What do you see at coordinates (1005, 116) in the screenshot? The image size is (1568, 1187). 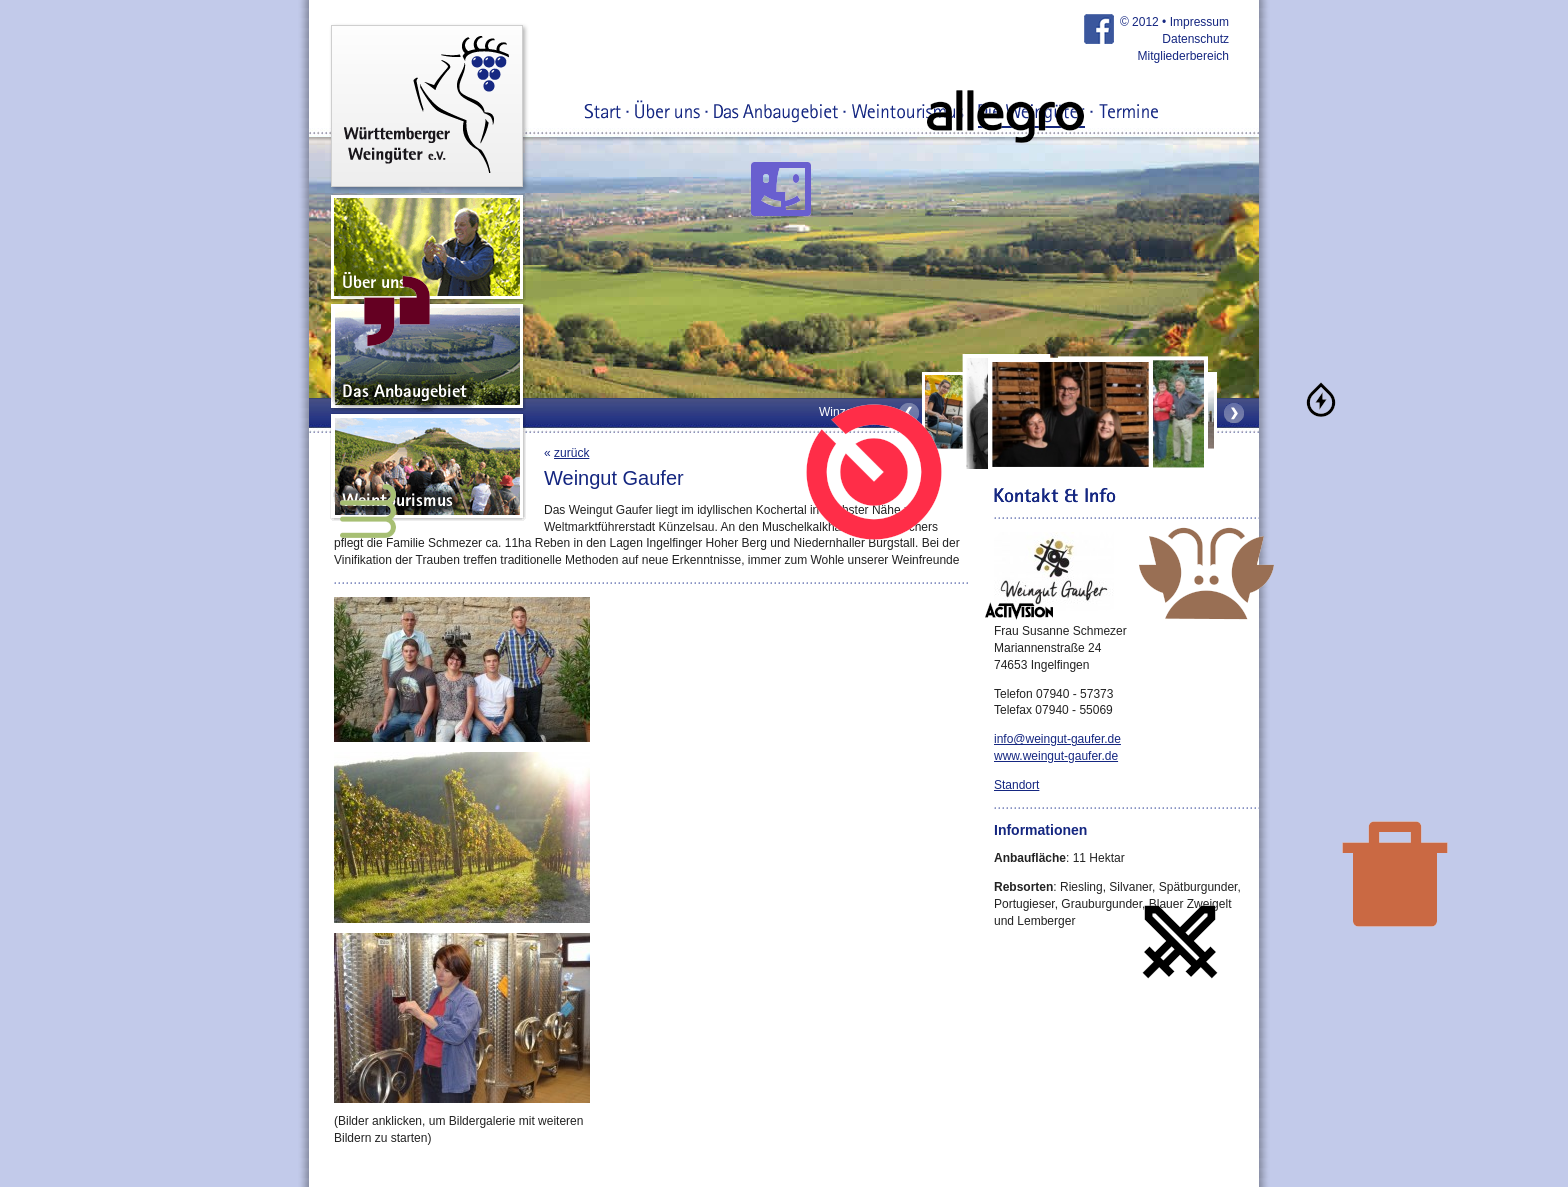 I see `visit the allegro e-commerce platform` at bounding box center [1005, 116].